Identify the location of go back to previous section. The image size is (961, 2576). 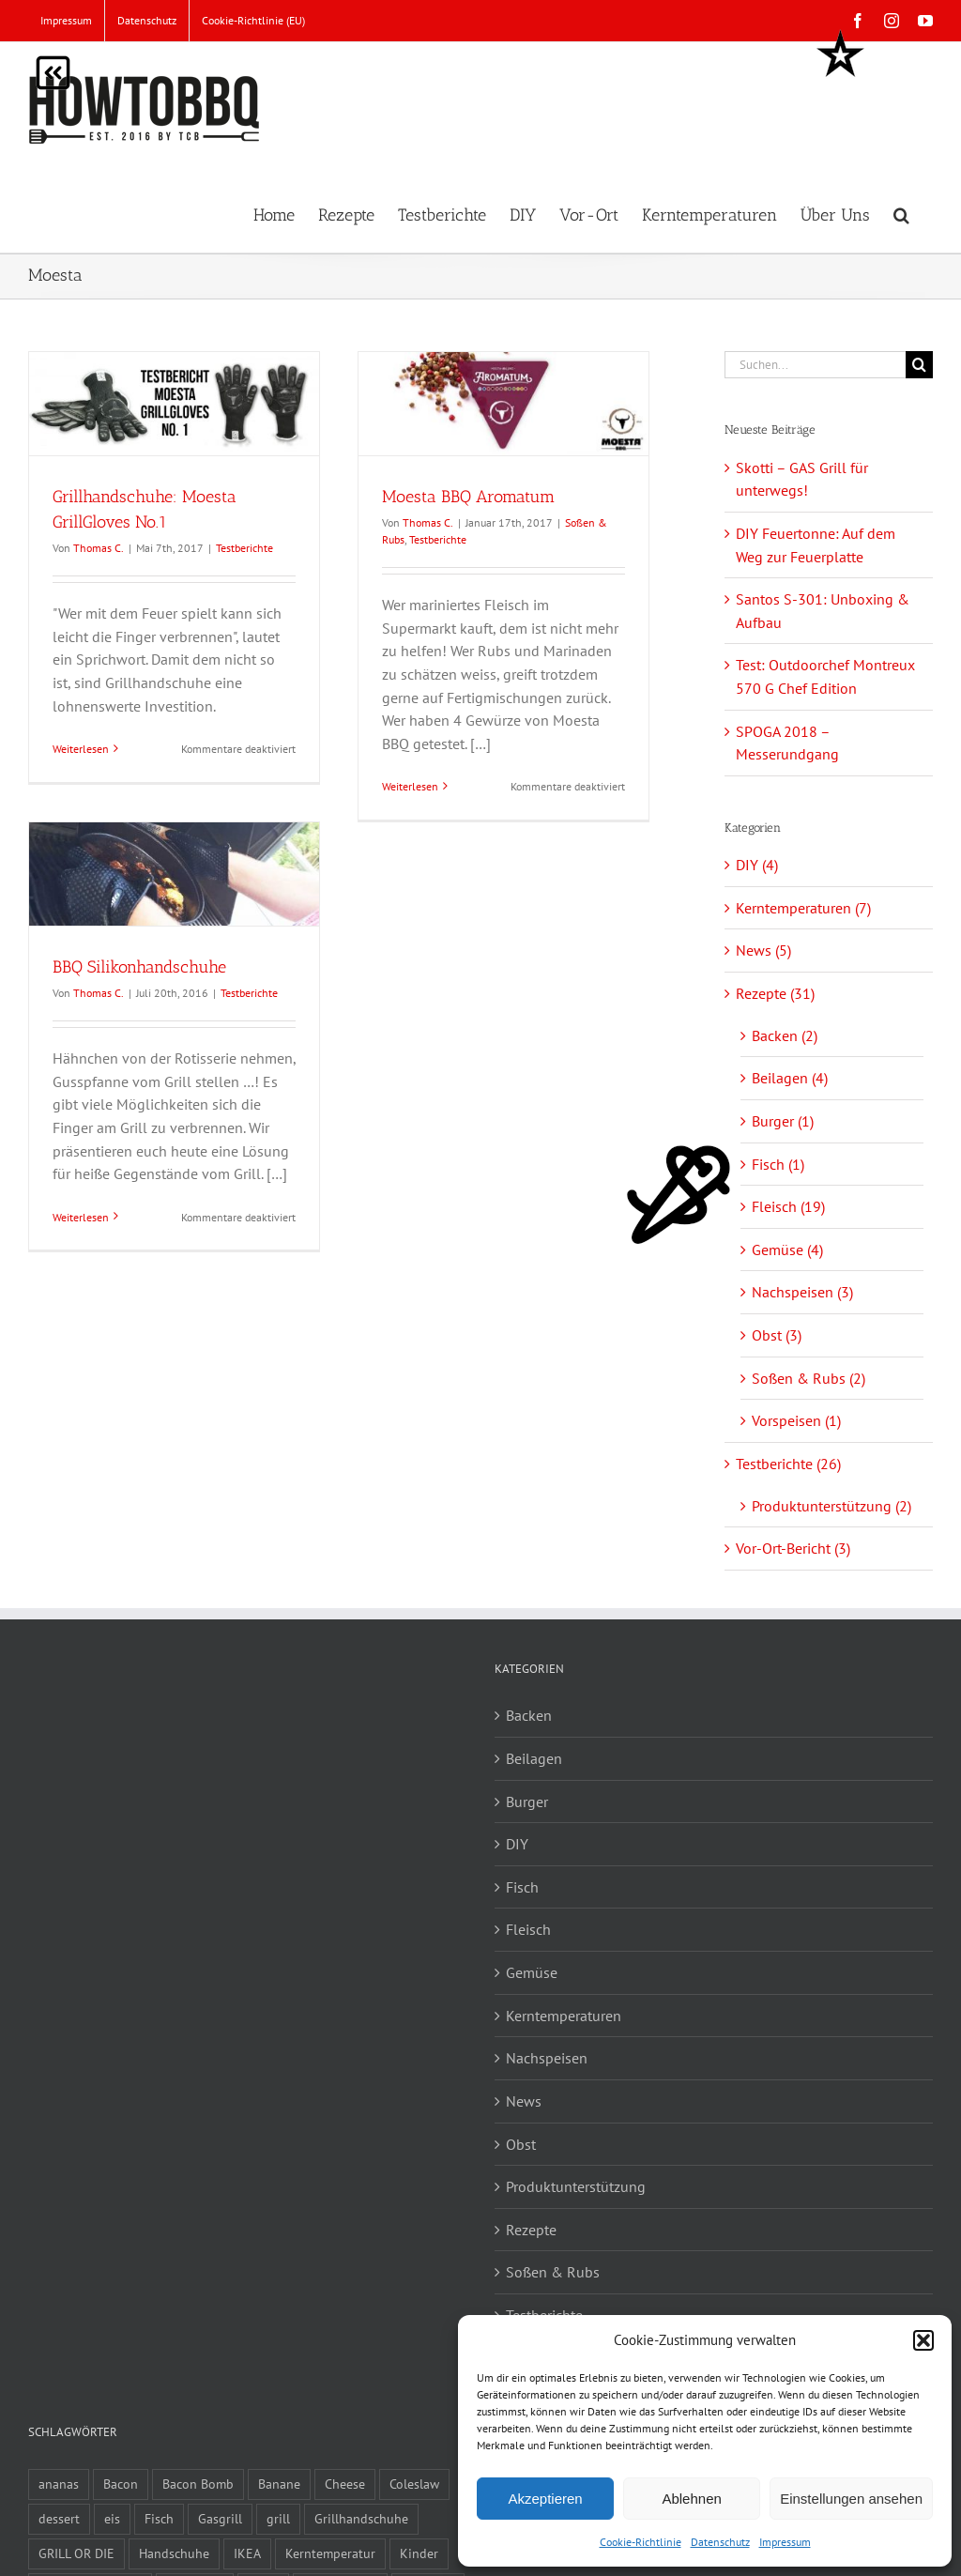
(53, 72).